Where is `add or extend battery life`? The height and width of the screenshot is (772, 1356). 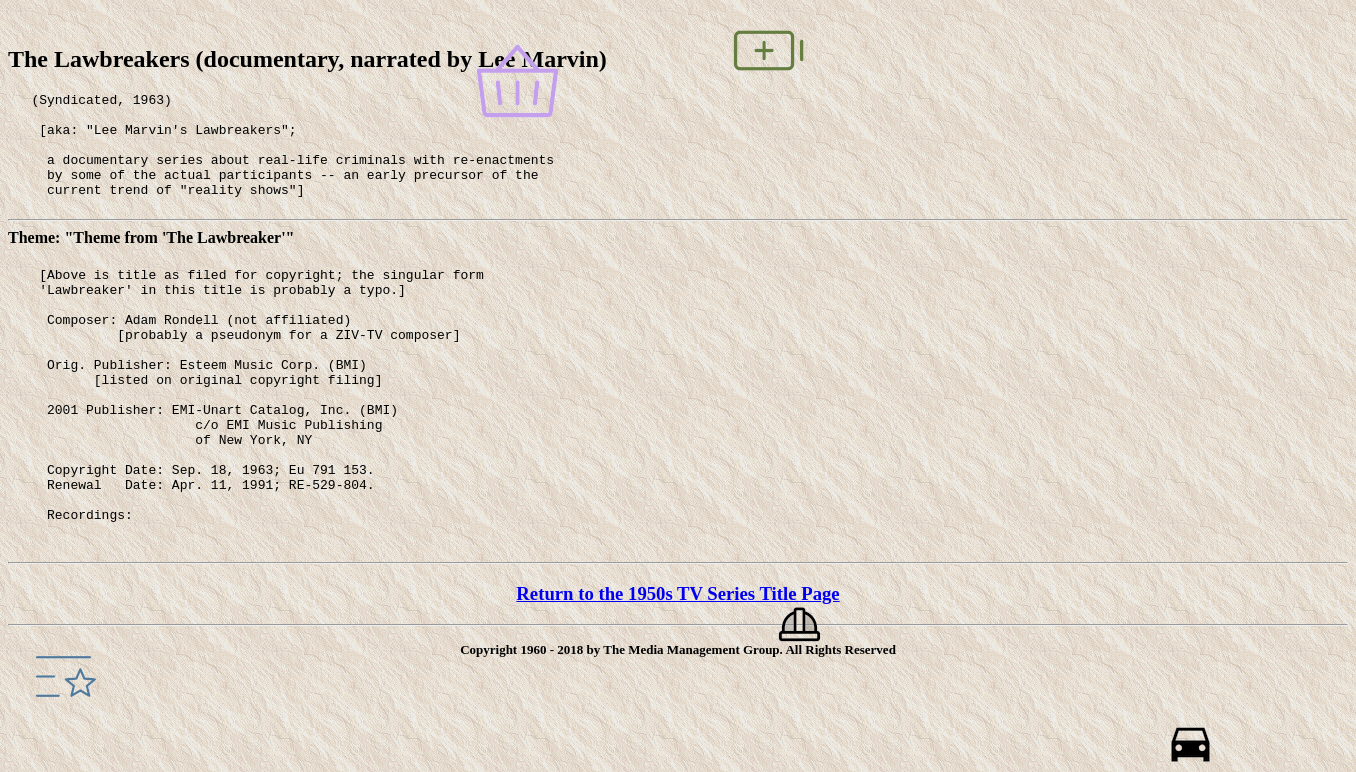 add or extend battery life is located at coordinates (767, 50).